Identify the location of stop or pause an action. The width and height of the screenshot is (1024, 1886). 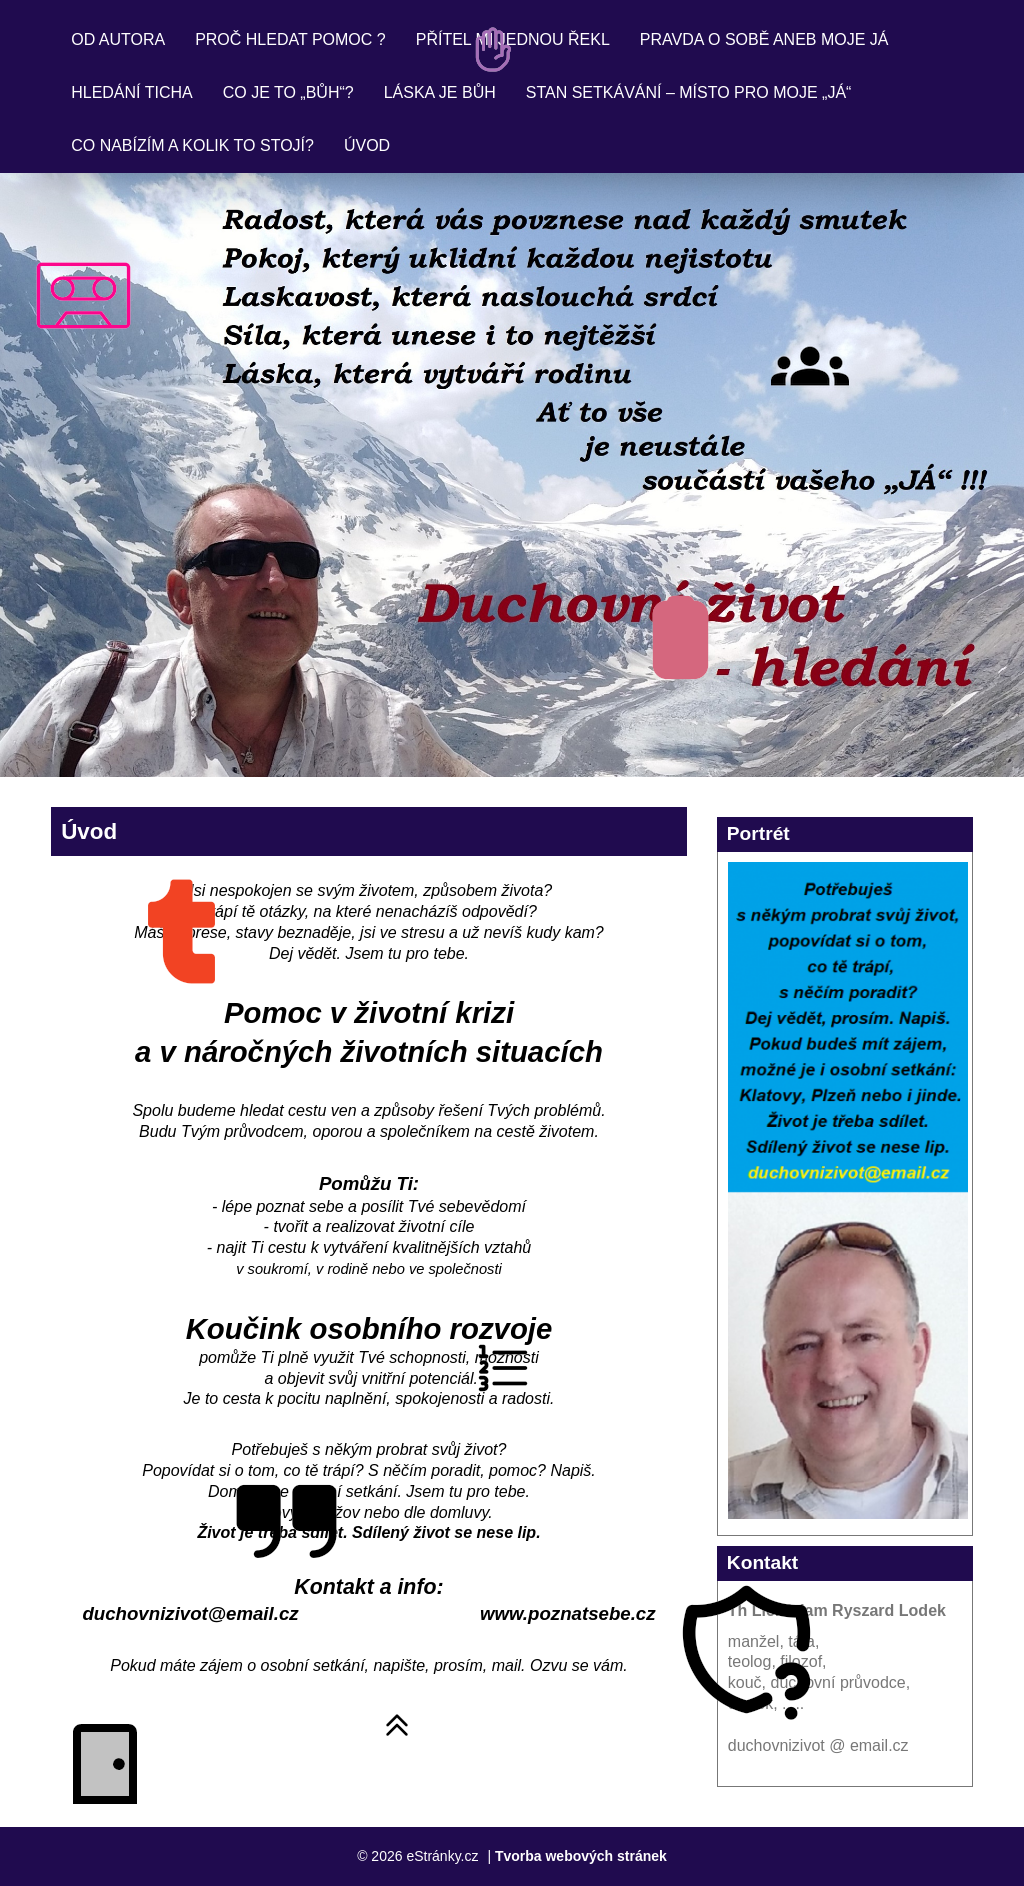
(493, 49).